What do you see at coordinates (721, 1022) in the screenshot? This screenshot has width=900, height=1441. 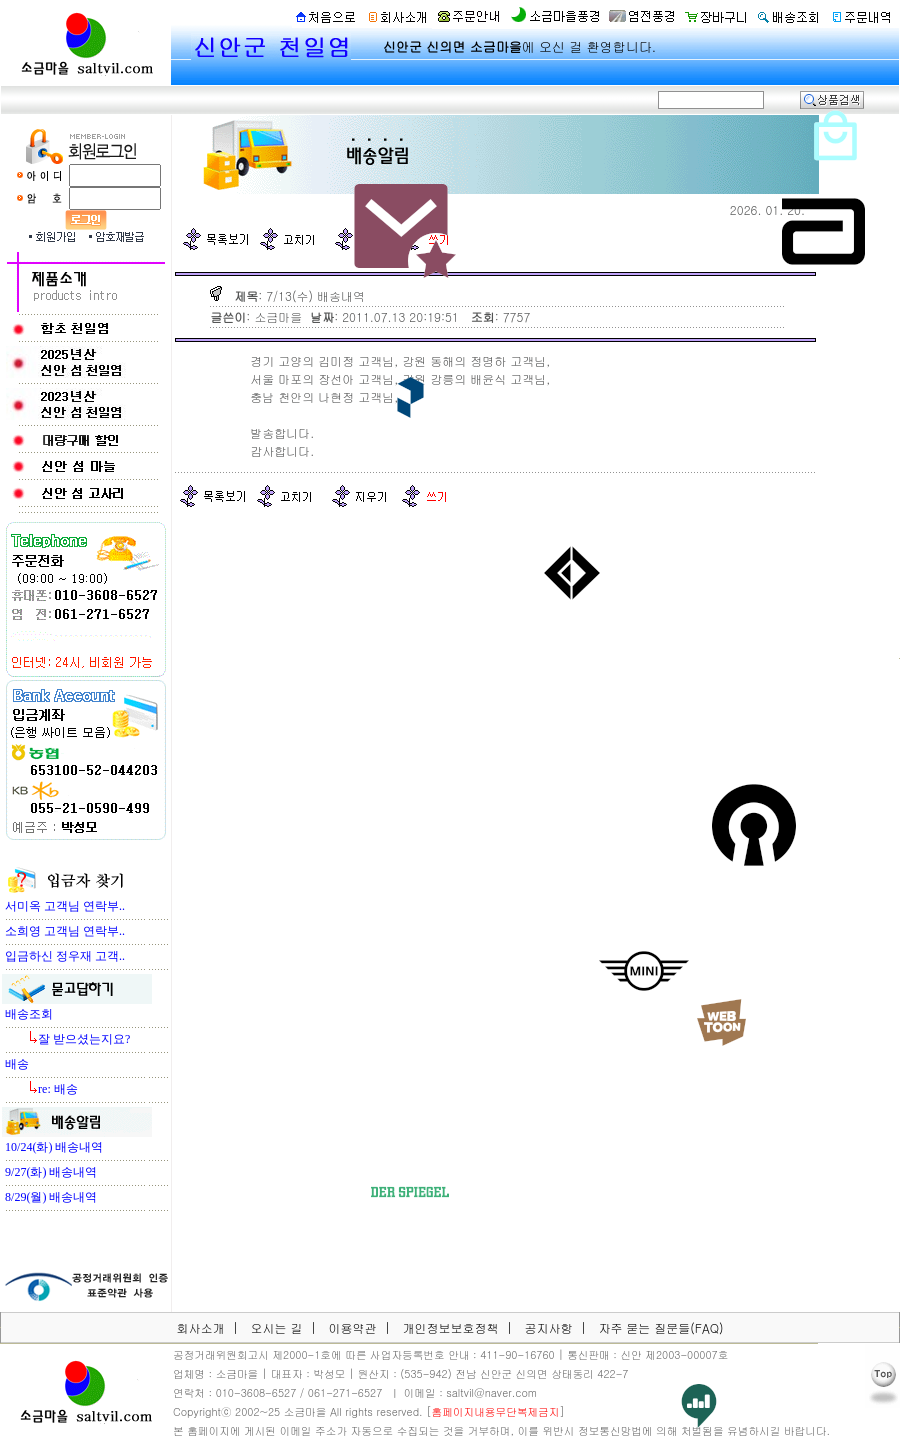 I see `open the Webtoon app` at bounding box center [721, 1022].